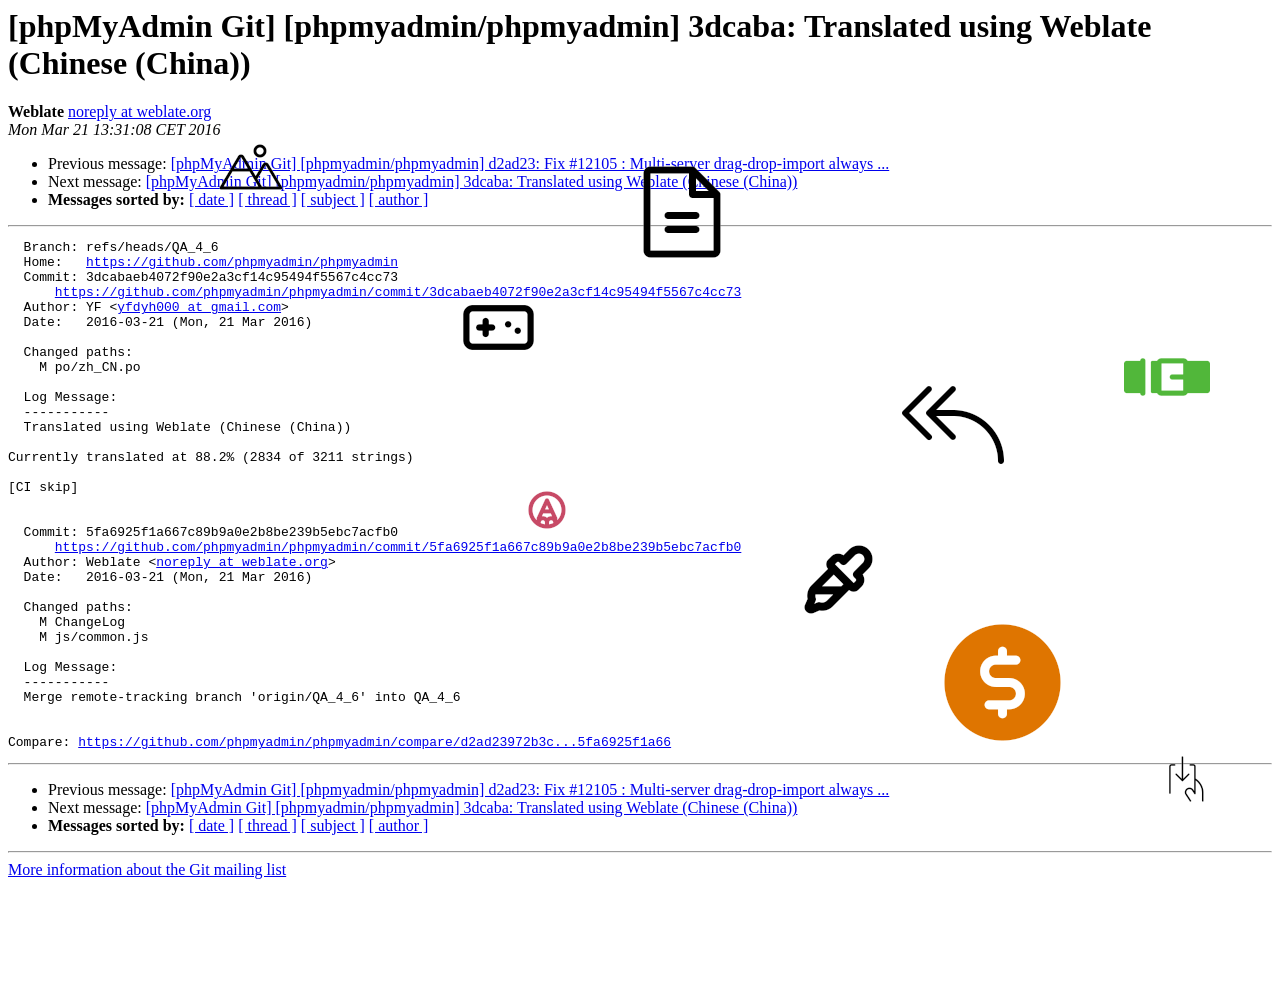 The width and height of the screenshot is (1280, 989). Describe the element at coordinates (1184, 779) in the screenshot. I see `withdraw or receive funds` at that location.